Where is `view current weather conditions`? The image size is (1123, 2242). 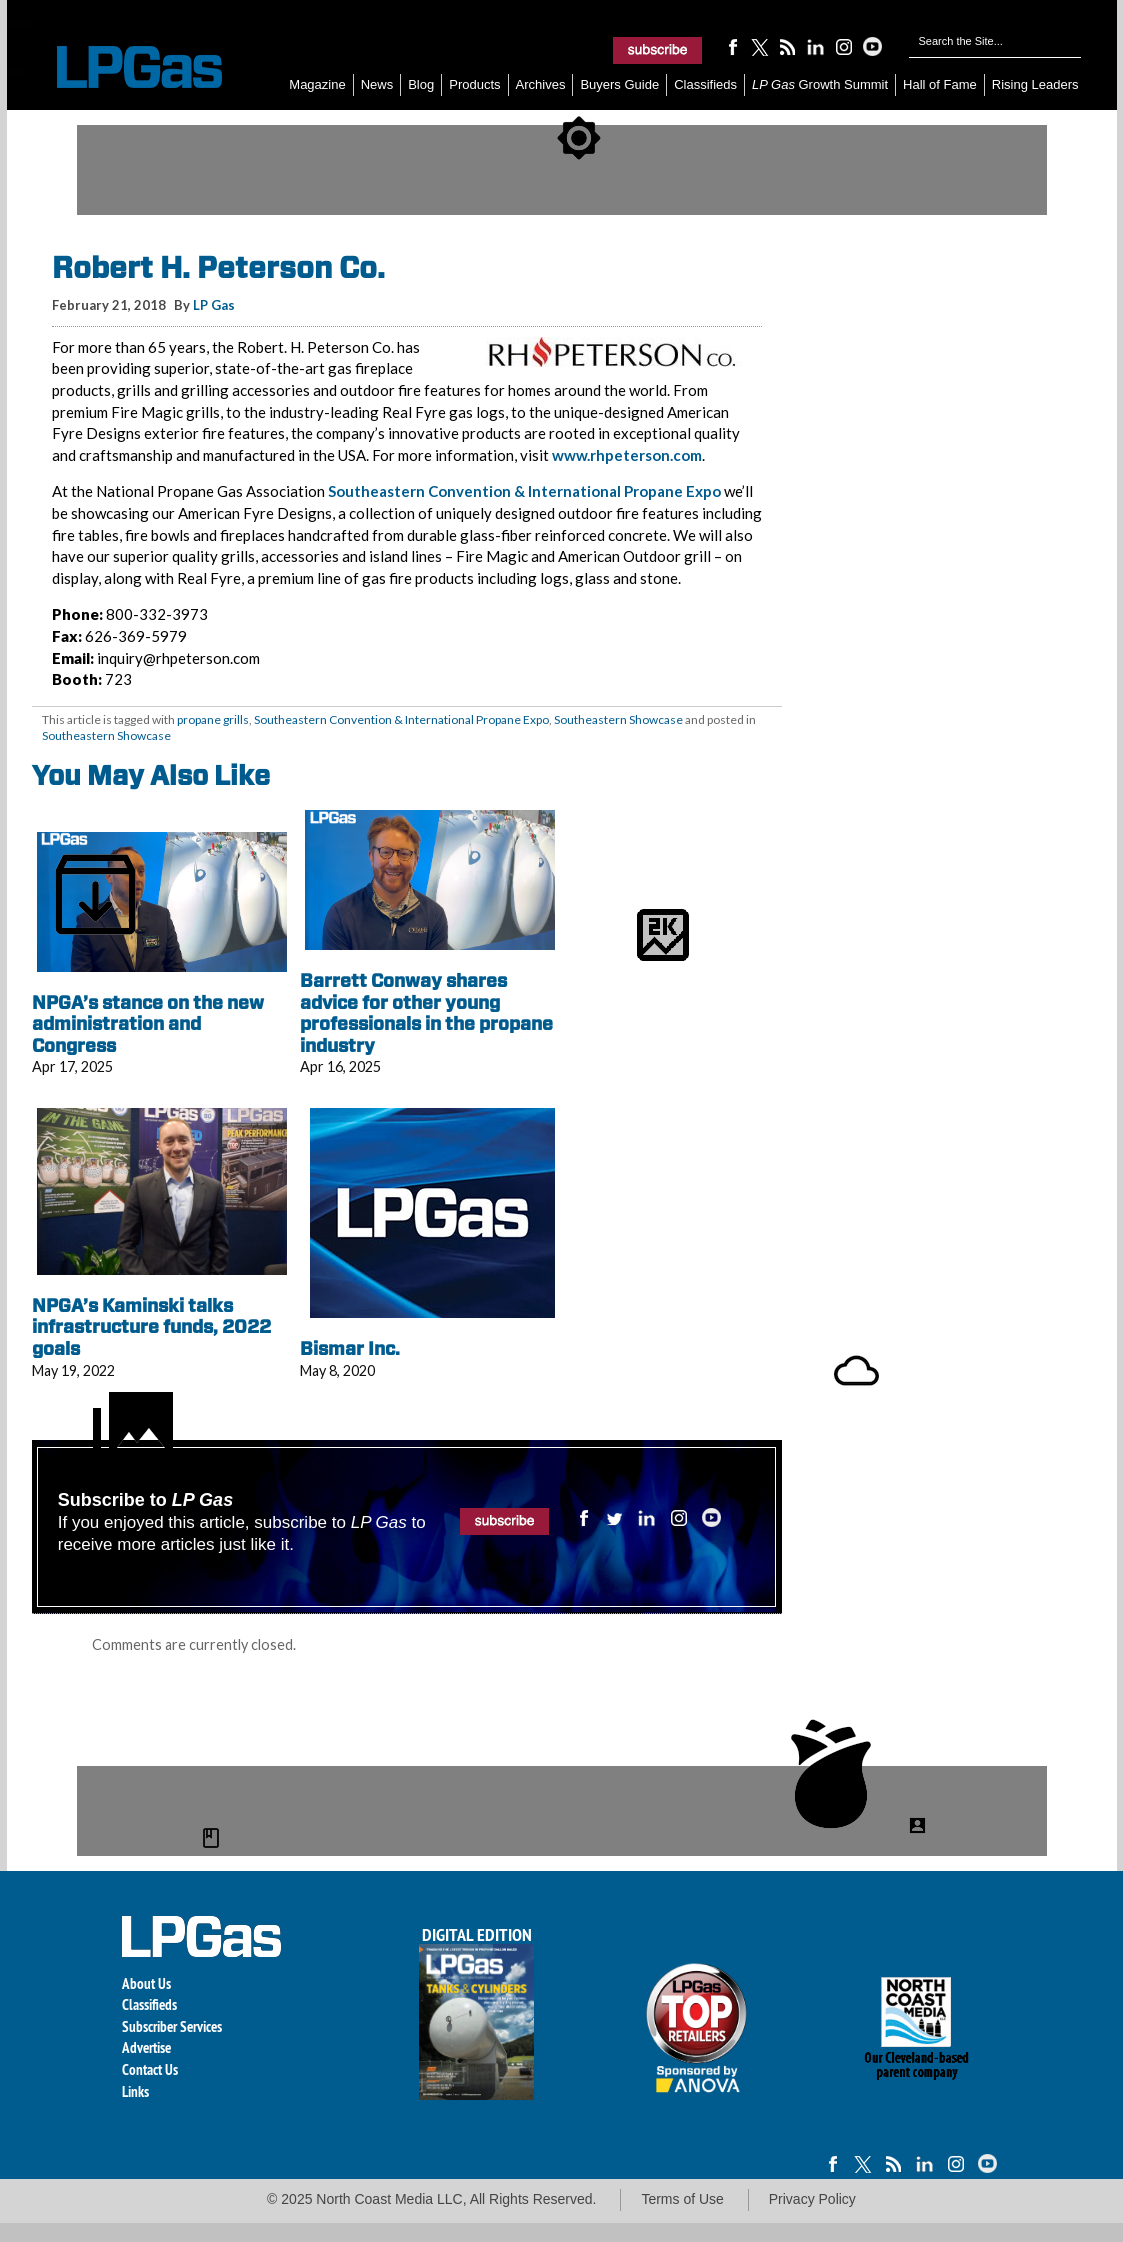
view current weather conditions is located at coordinates (856, 1370).